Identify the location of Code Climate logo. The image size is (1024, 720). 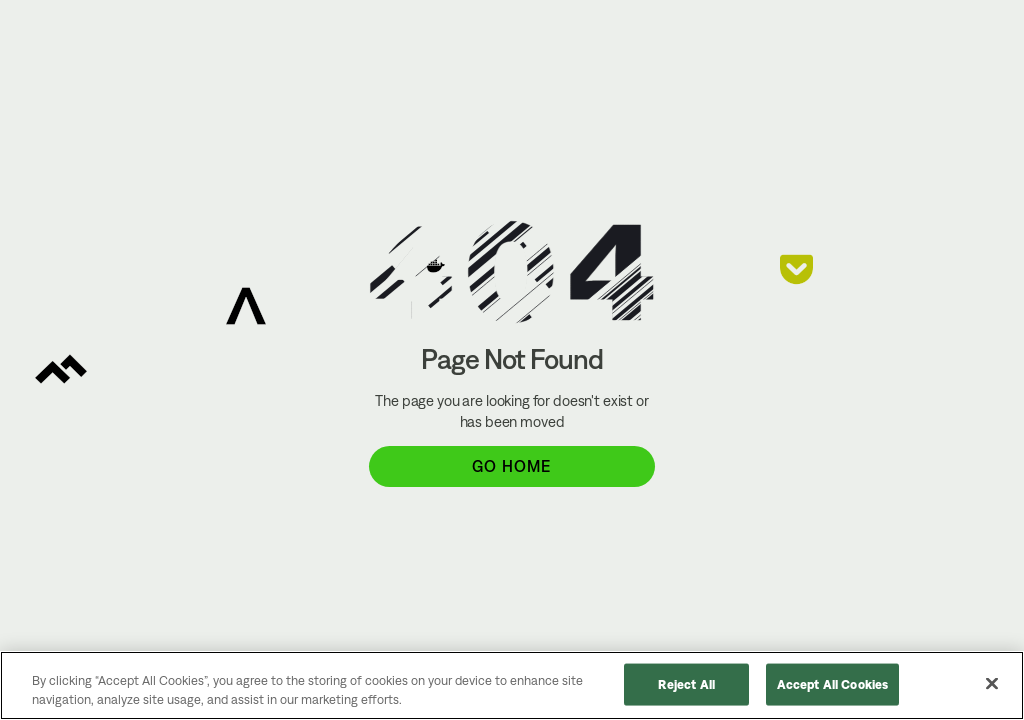
(61, 369).